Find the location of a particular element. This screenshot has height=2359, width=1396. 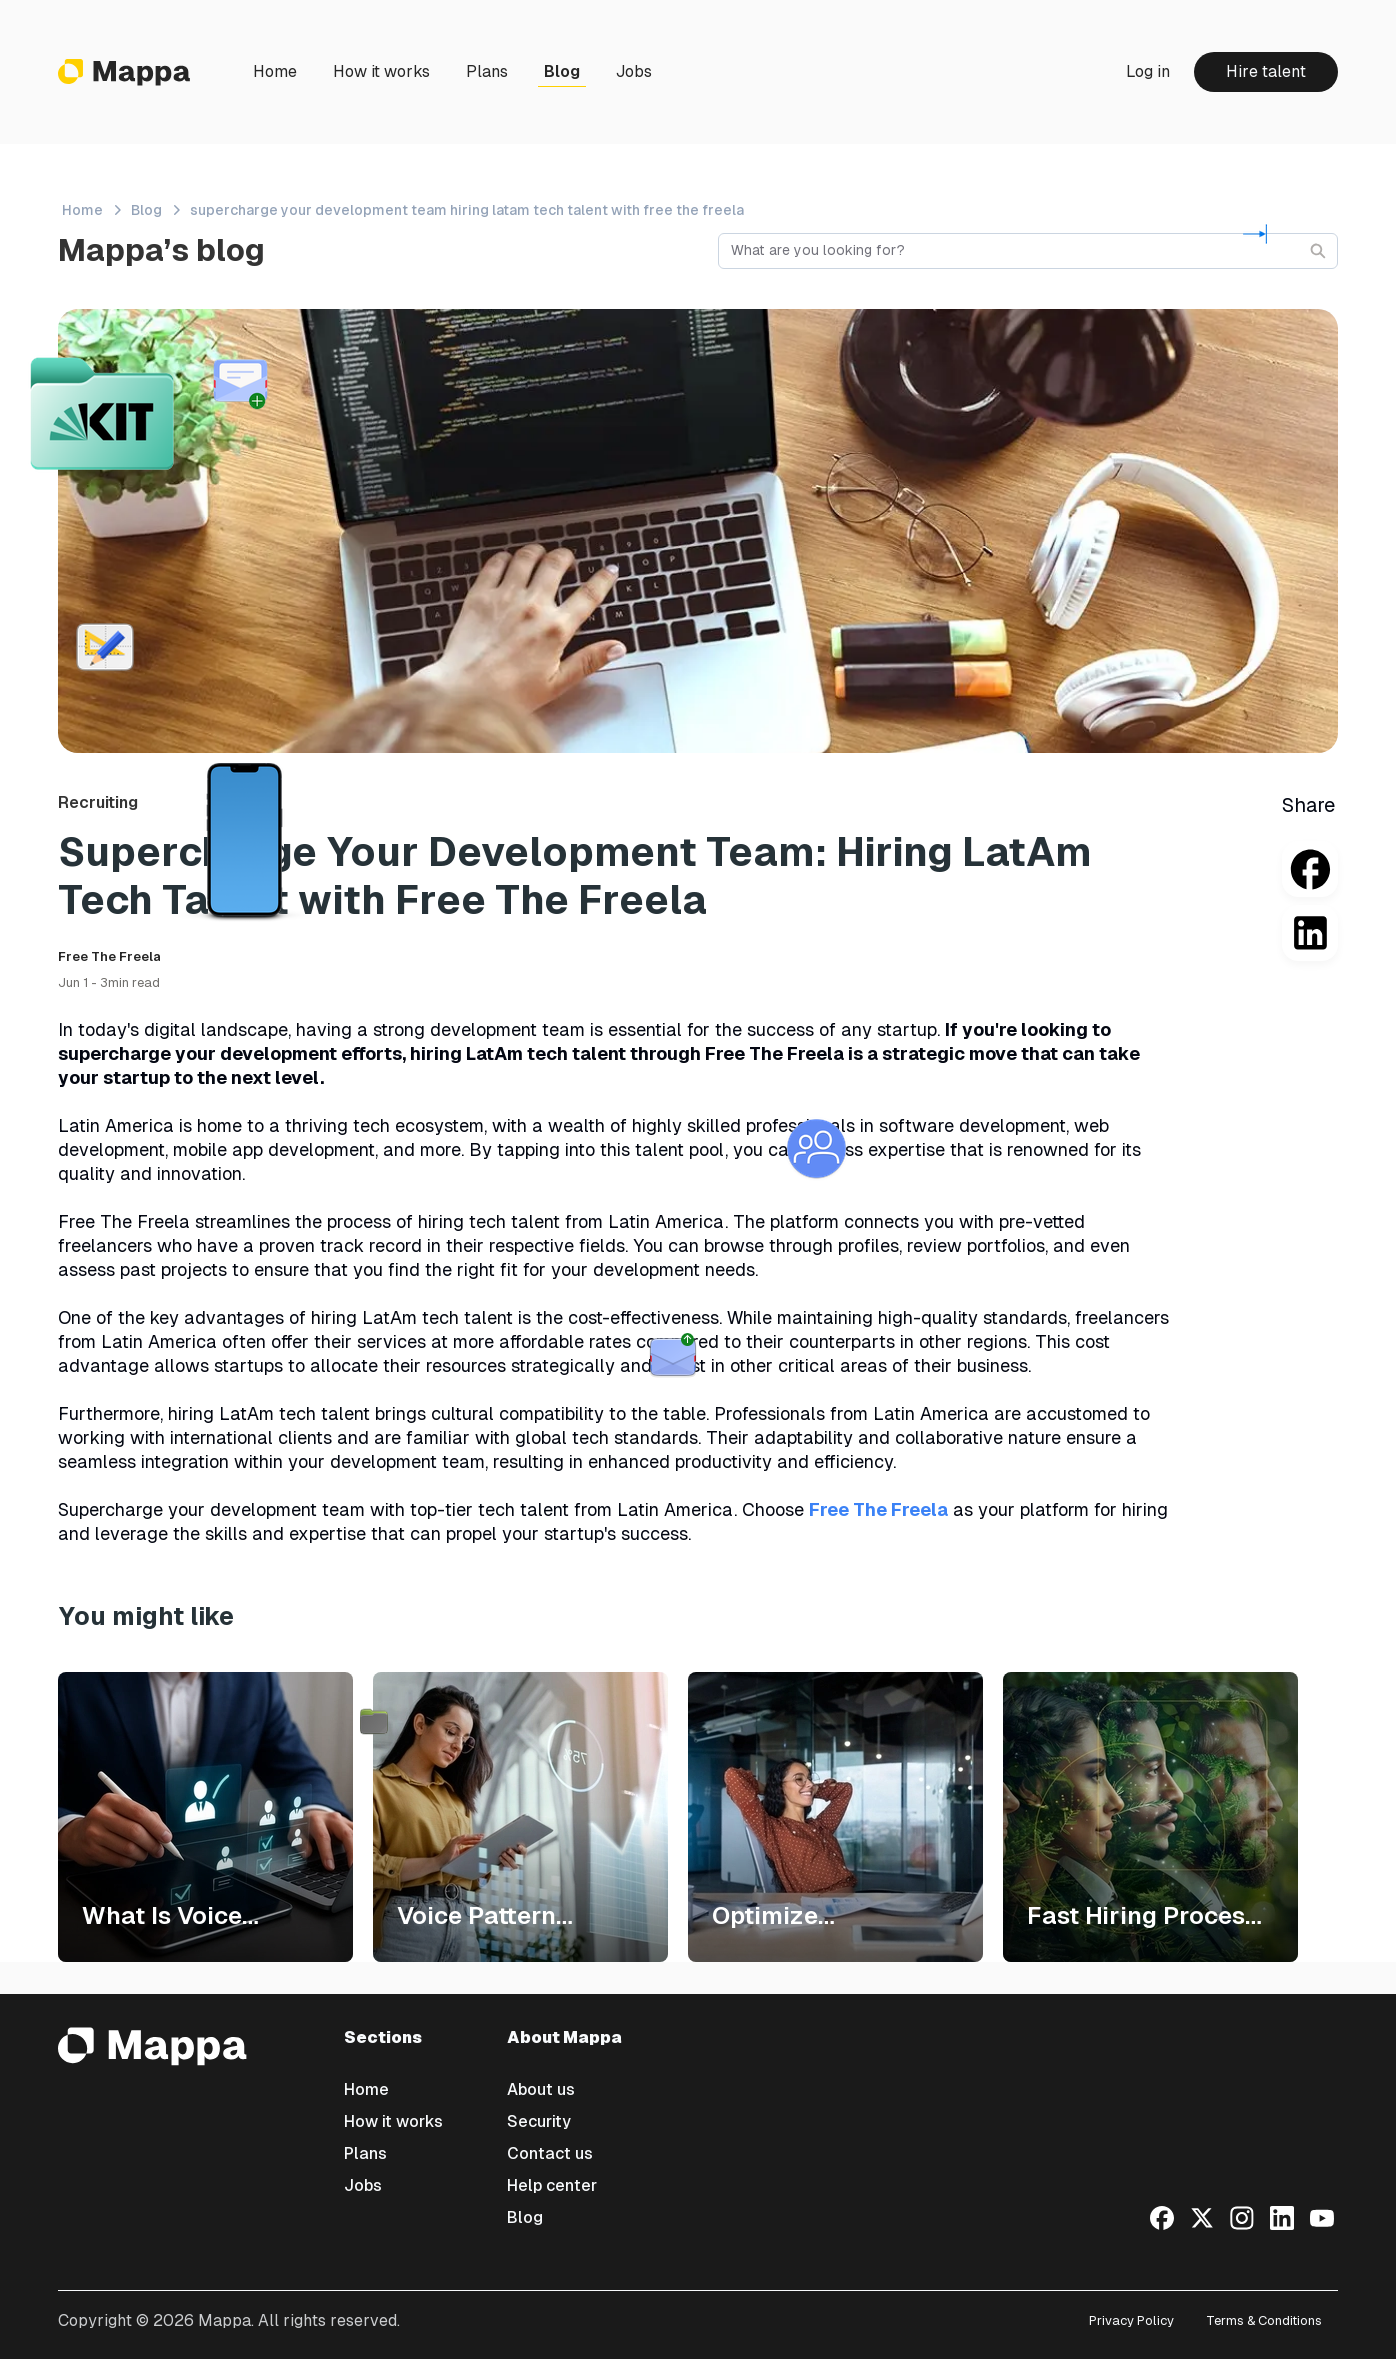

access a remote or network folder is located at coordinates (374, 1721).